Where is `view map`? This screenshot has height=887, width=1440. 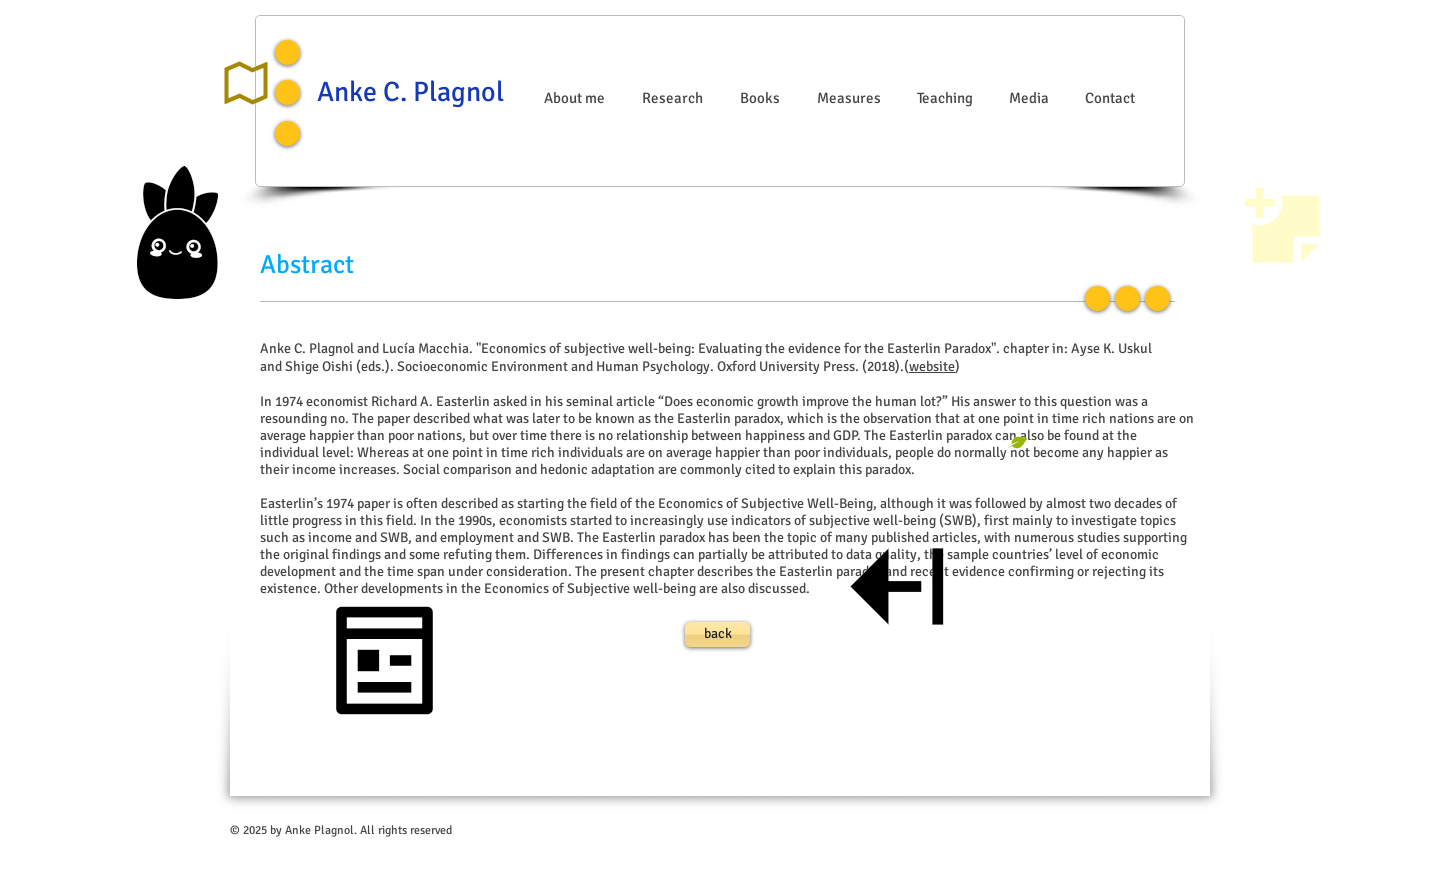
view map is located at coordinates (246, 83).